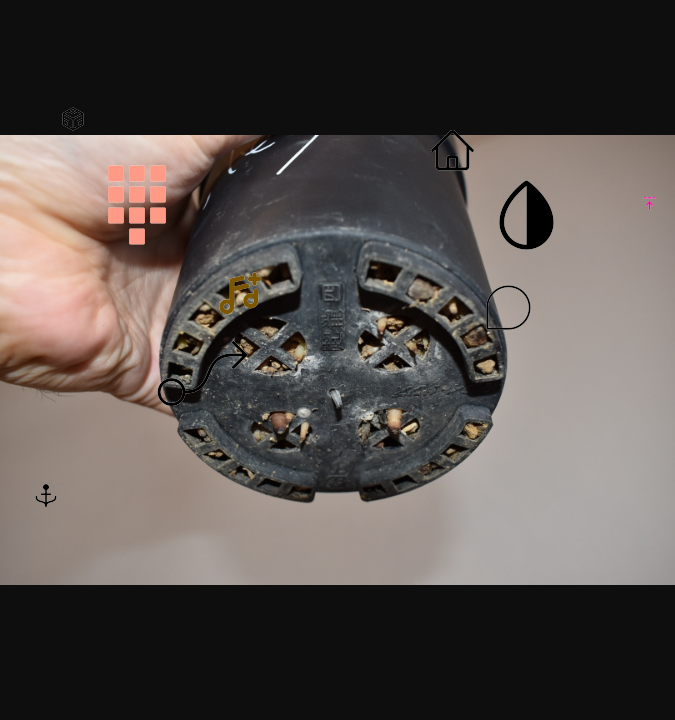  What do you see at coordinates (507, 308) in the screenshot?
I see `open chat or messaging` at bounding box center [507, 308].